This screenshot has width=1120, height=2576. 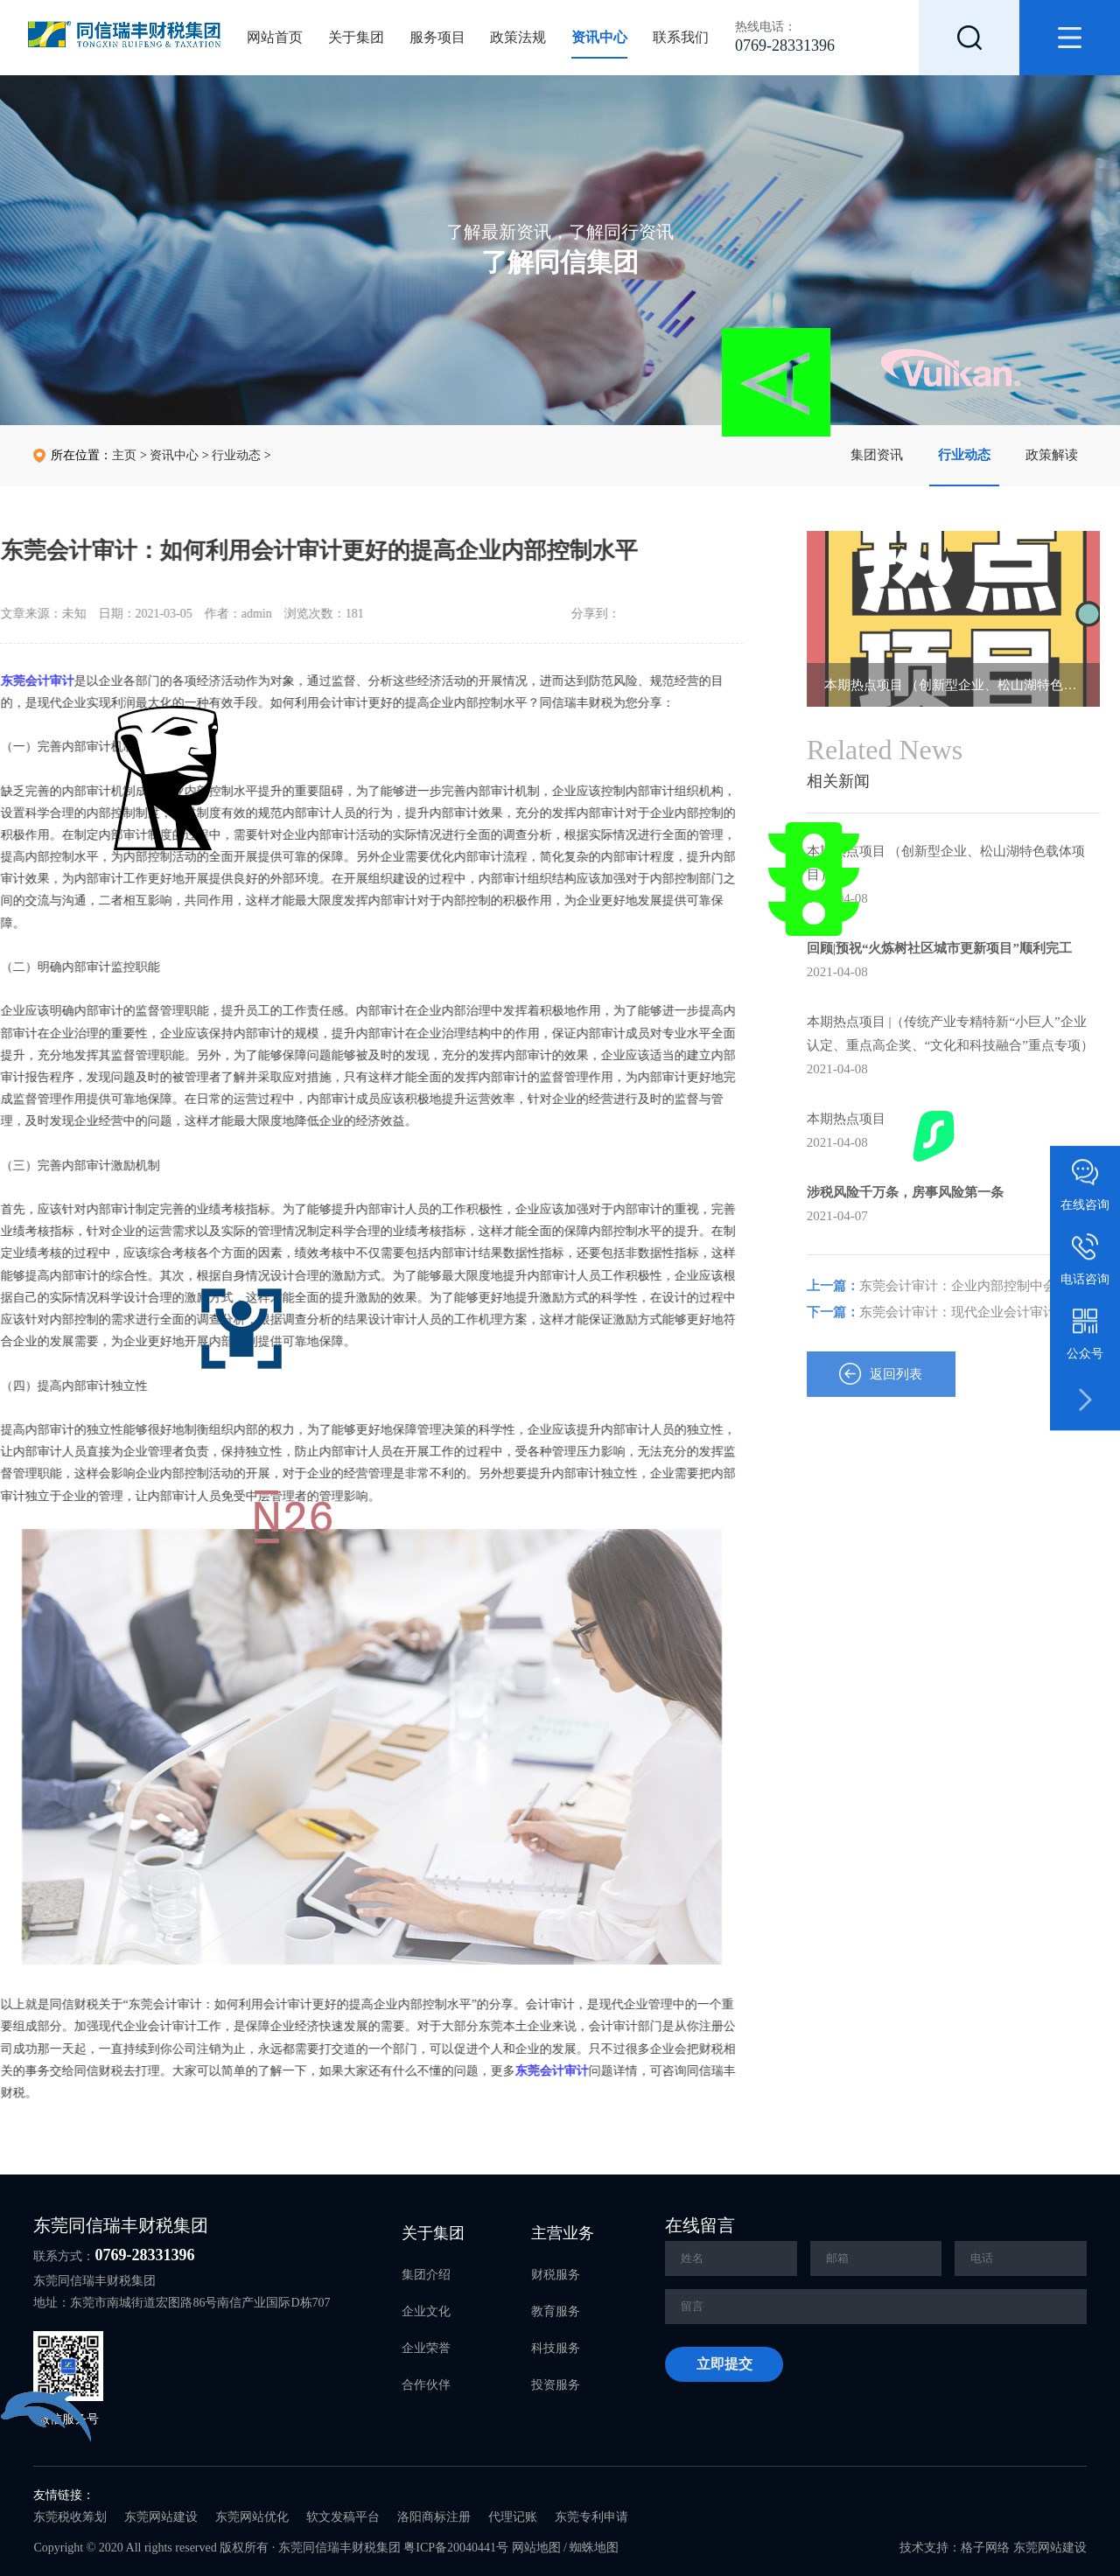 I want to click on open surfshark vpn app, so click(x=934, y=1136).